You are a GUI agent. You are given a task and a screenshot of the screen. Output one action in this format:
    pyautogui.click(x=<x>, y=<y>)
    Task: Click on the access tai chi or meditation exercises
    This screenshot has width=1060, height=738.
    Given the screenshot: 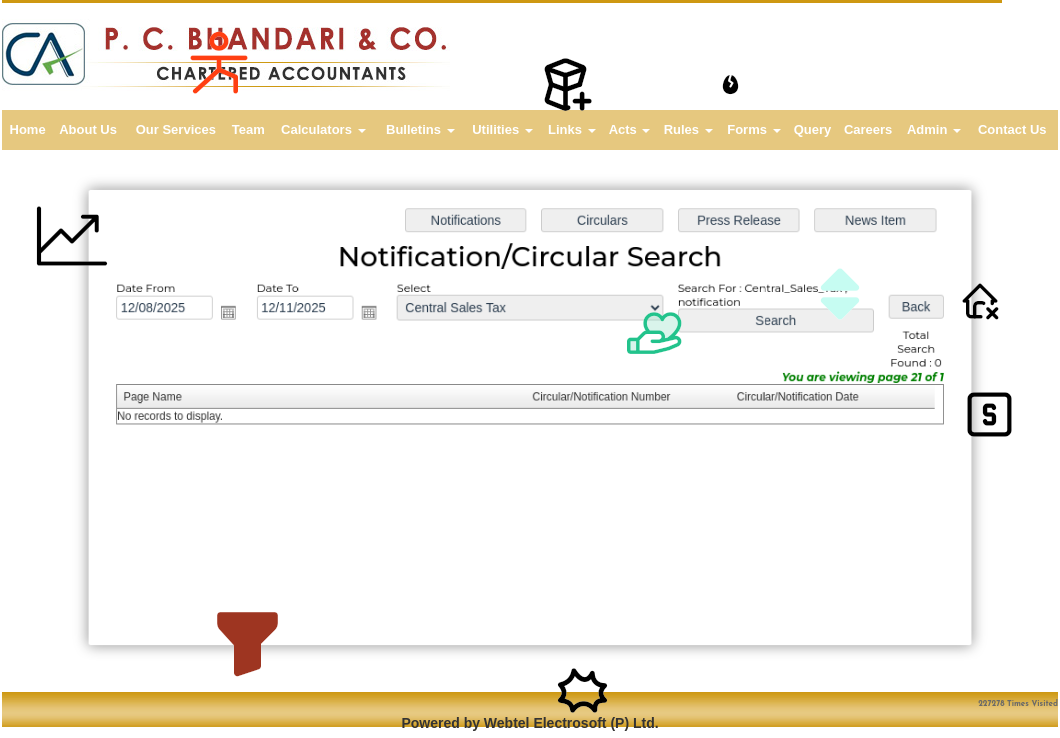 What is the action you would take?
    pyautogui.click(x=219, y=65)
    